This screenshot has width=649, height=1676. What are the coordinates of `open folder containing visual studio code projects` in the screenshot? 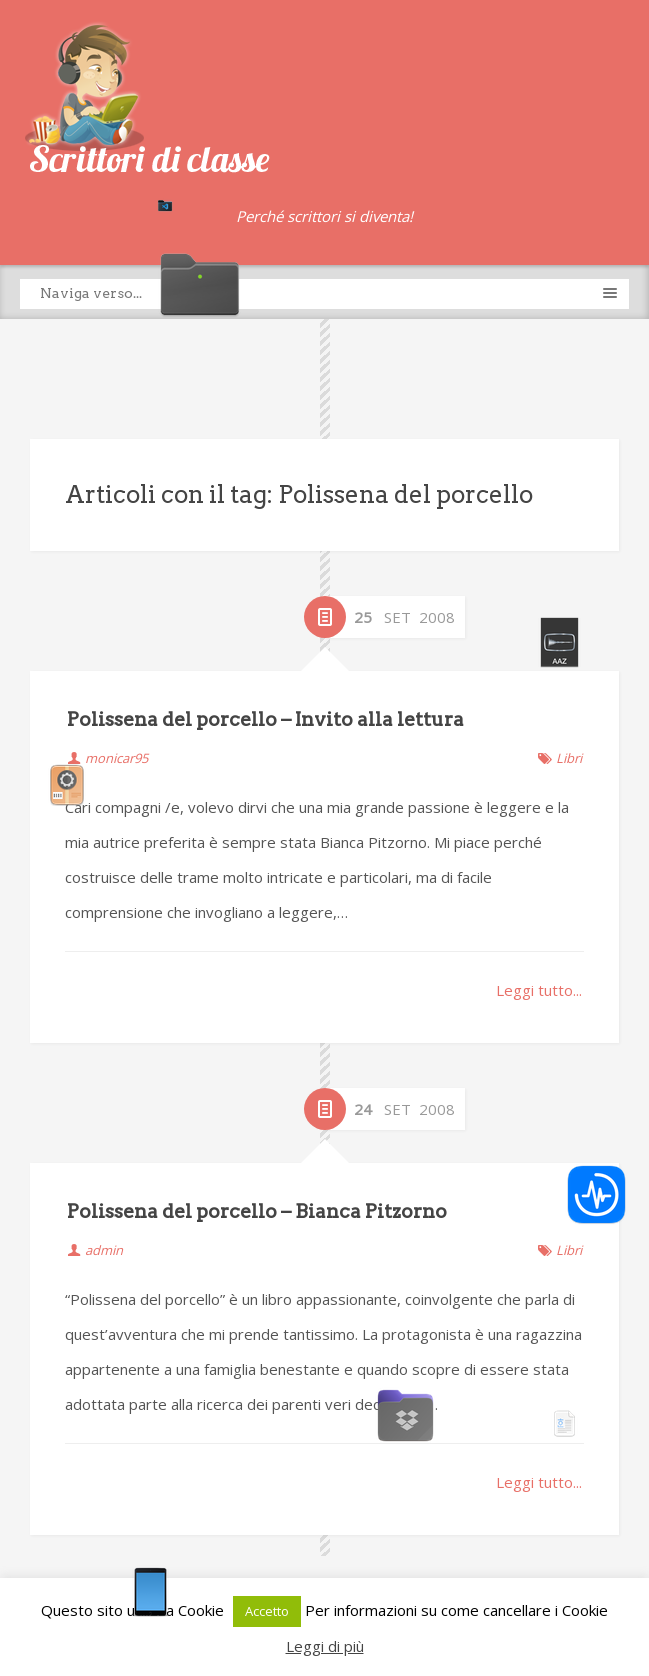 It's located at (165, 206).